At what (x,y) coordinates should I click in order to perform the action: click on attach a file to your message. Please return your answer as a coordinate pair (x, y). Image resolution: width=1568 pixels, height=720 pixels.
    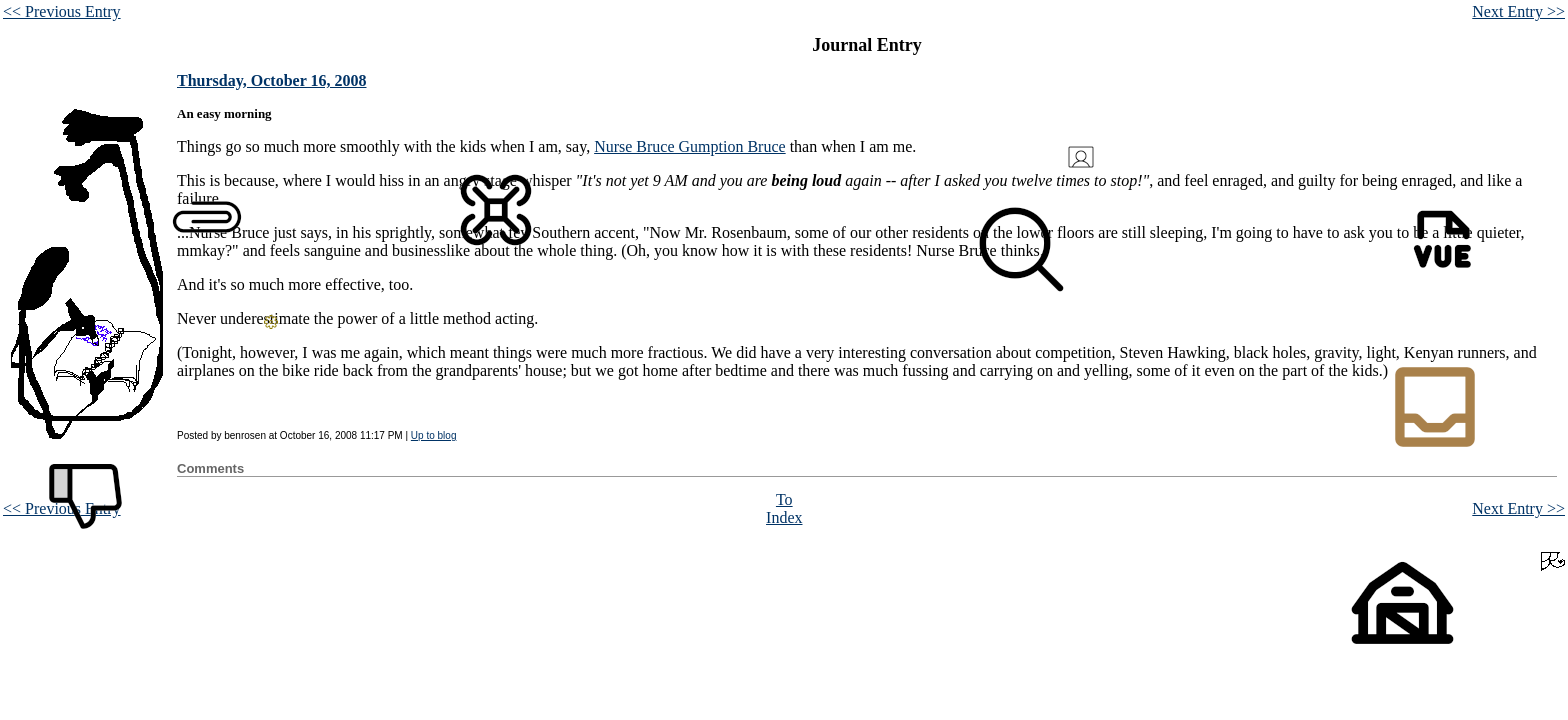
    Looking at the image, I should click on (207, 217).